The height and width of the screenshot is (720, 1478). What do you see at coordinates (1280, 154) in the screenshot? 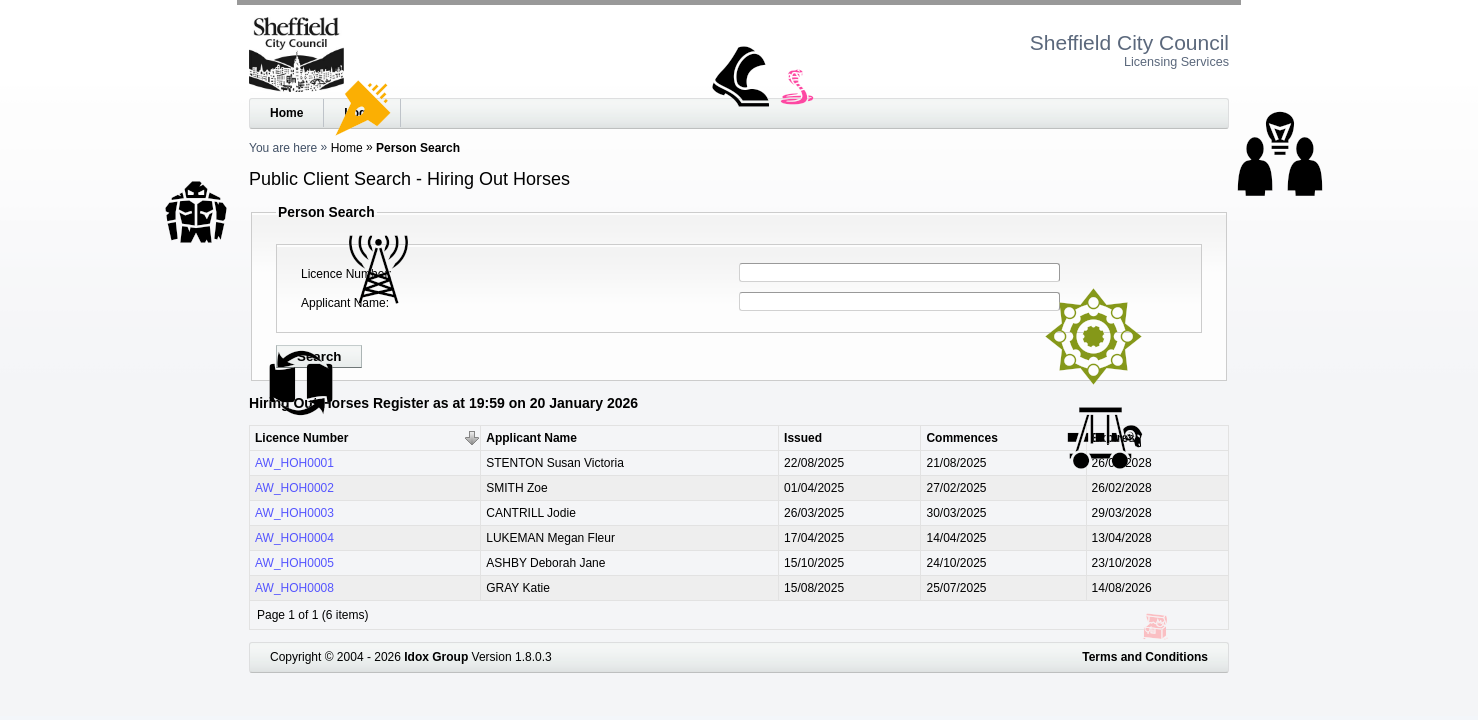
I see `start a team brainstorming session` at bounding box center [1280, 154].